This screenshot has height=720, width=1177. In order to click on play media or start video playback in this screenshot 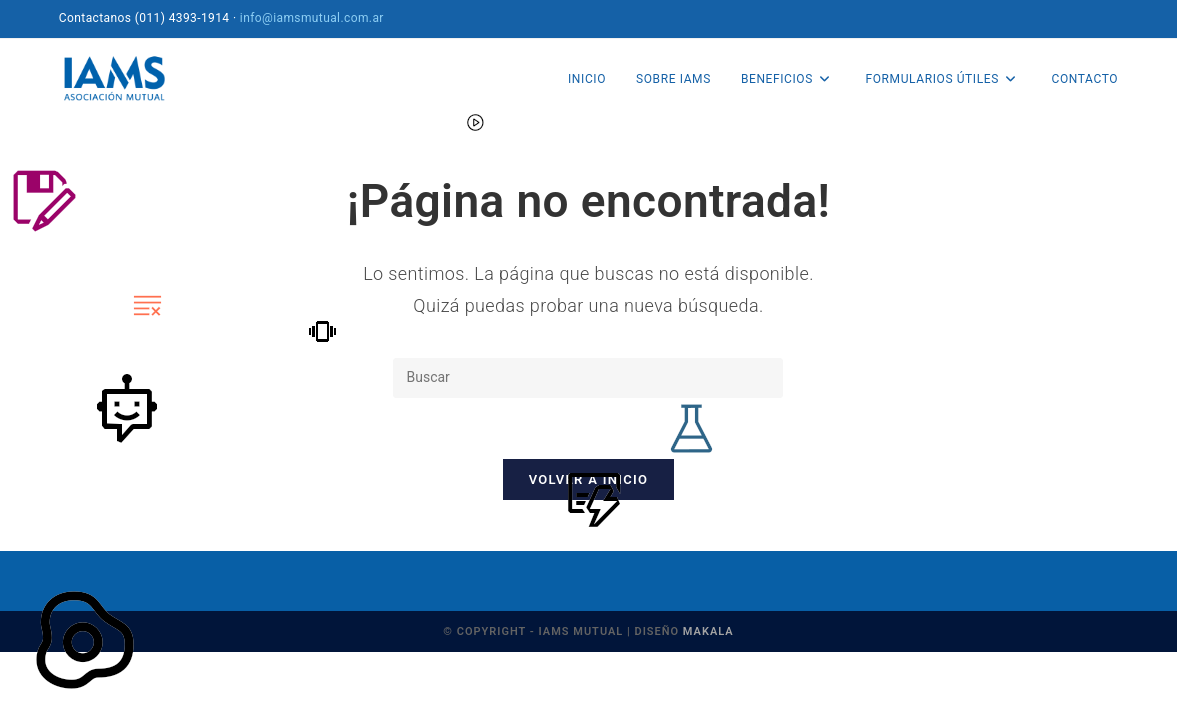, I will do `click(475, 122)`.